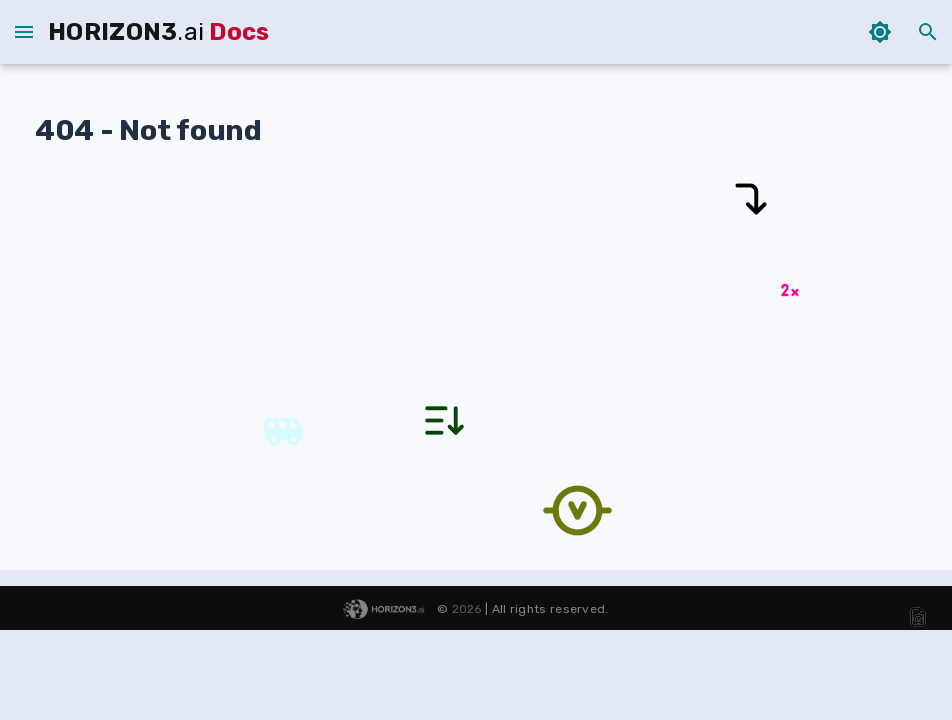  What do you see at coordinates (577, 510) in the screenshot?
I see `voltmeter component in a circuit diagram` at bounding box center [577, 510].